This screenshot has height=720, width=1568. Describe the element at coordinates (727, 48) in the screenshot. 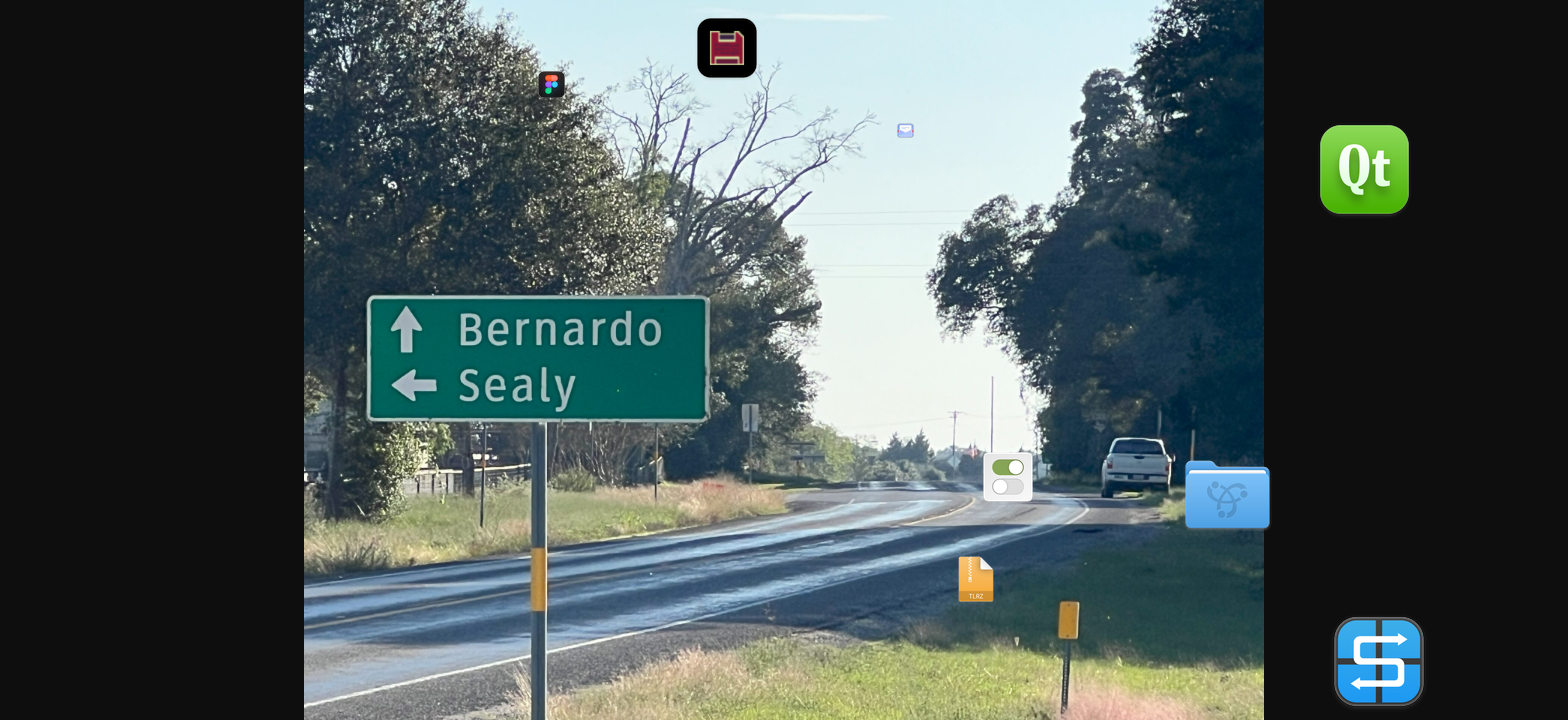

I see `launch inscryption game` at that location.